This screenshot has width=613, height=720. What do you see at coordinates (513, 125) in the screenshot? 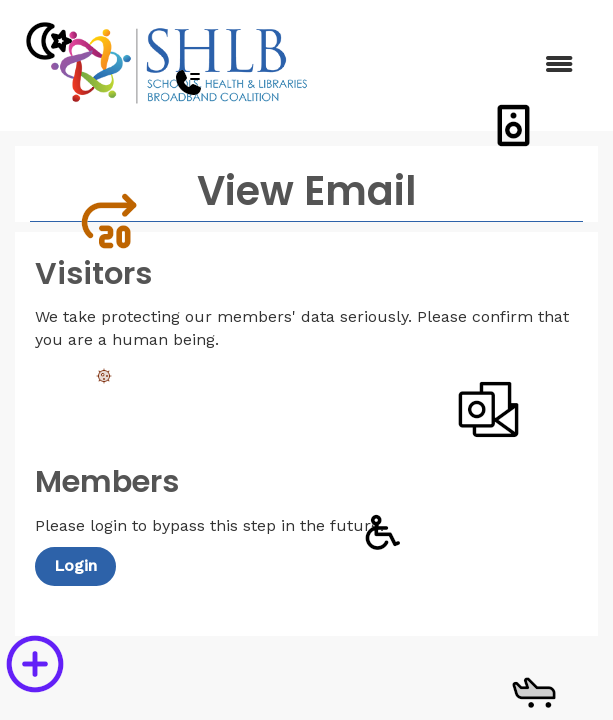
I see `access audio or speaker settings` at bounding box center [513, 125].